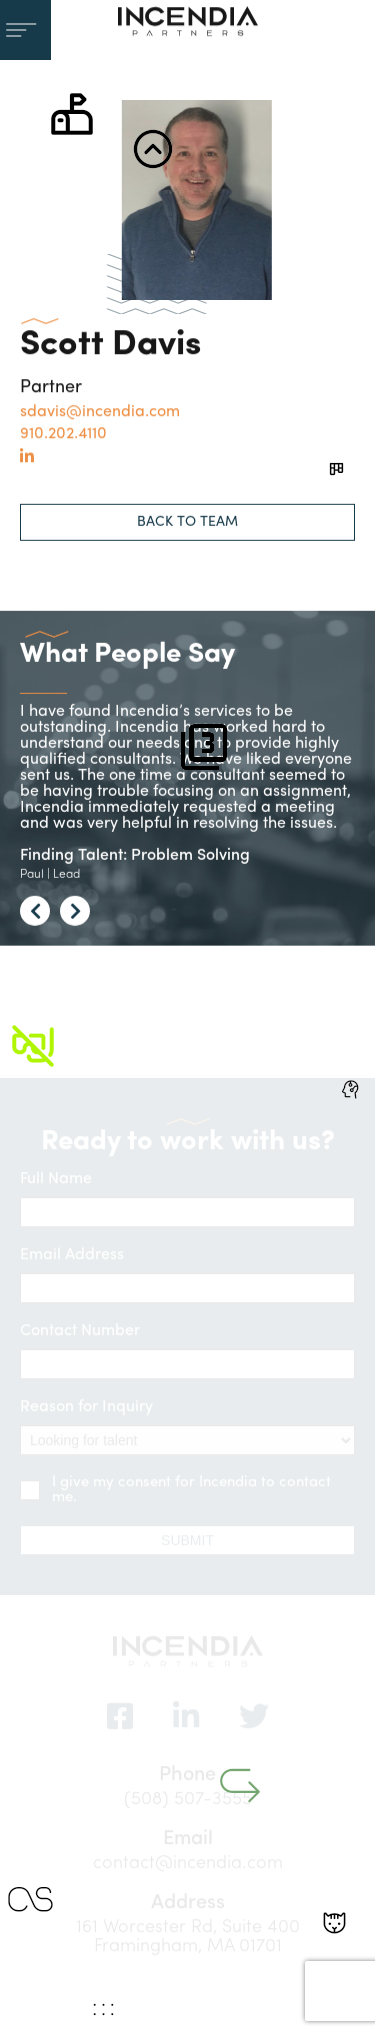  What do you see at coordinates (72, 114) in the screenshot?
I see `access your mailbox or inbox` at bounding box center [72, 114].